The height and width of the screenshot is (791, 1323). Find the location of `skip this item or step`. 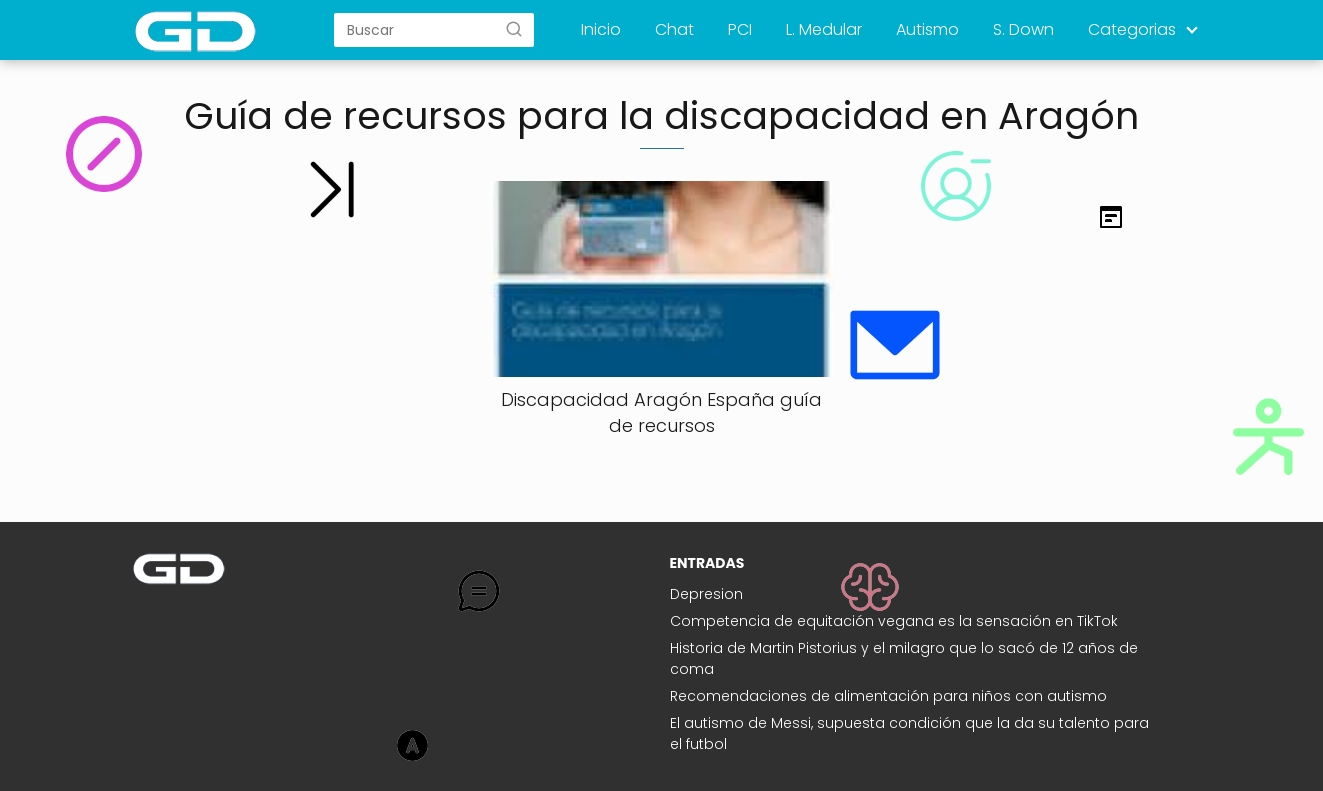

skip this item or step is located at coordinates (104, 154).